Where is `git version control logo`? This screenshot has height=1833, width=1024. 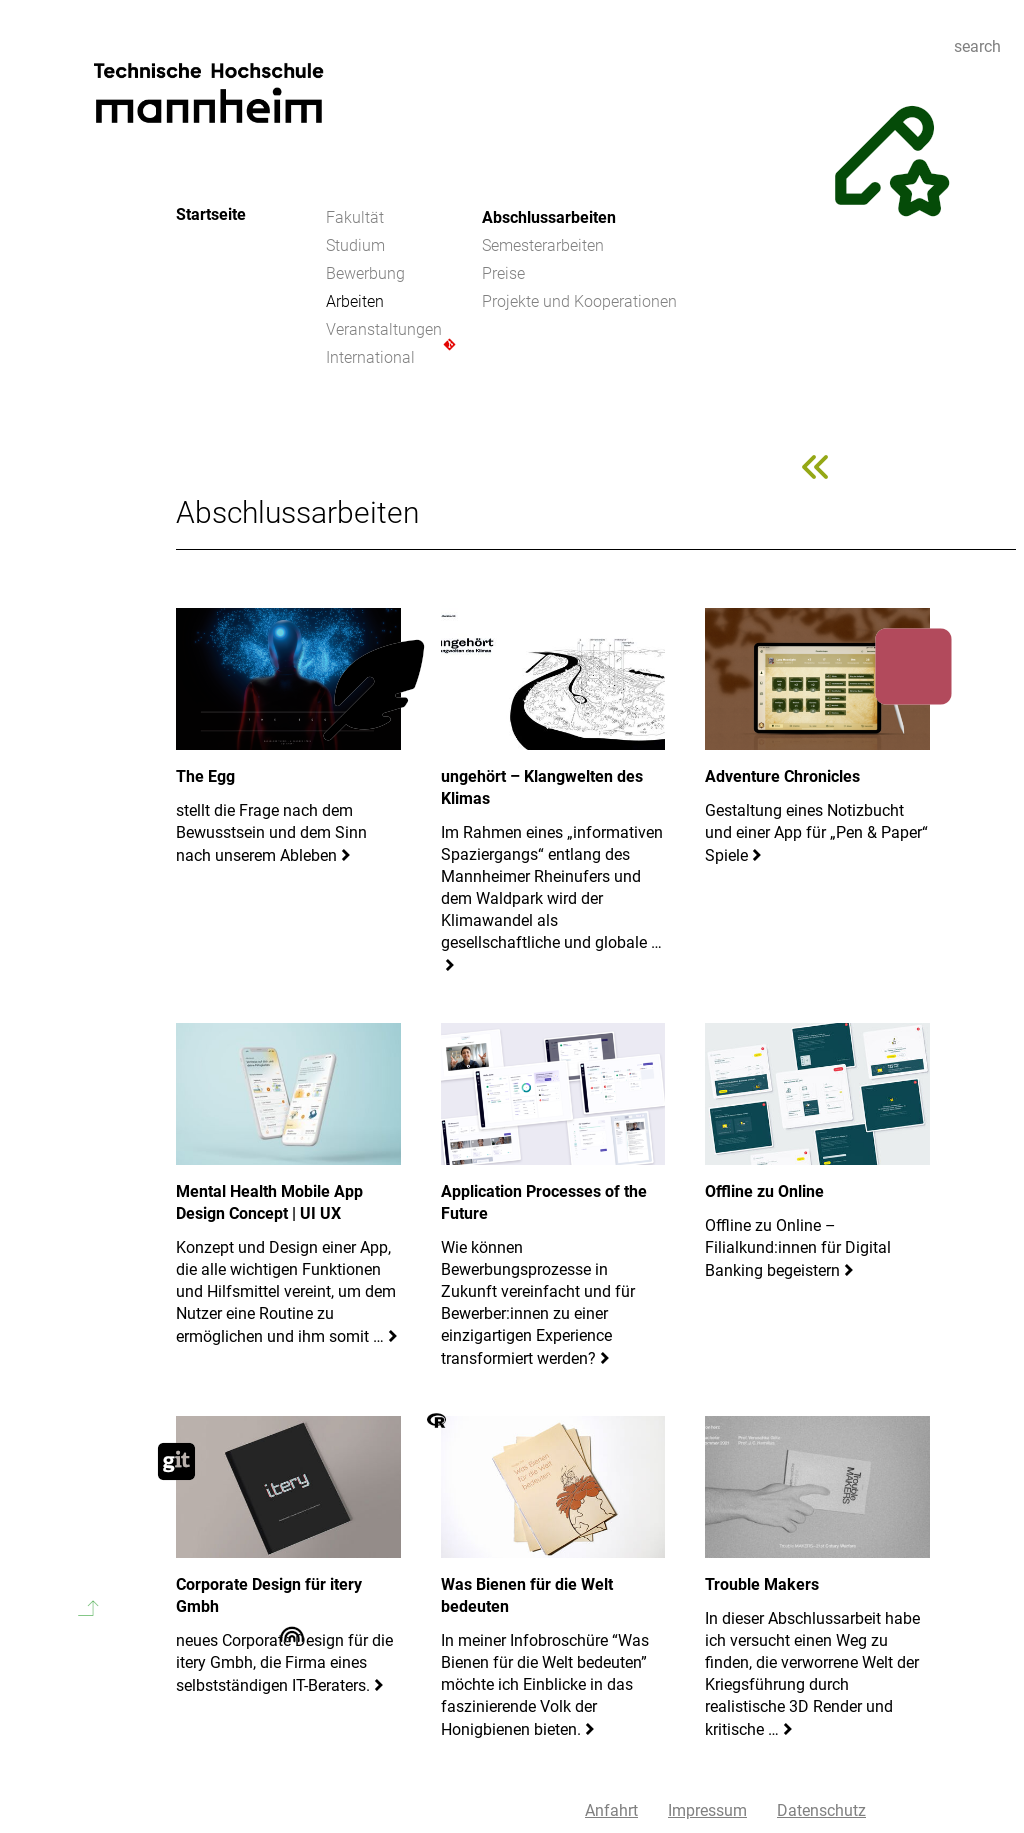 git version control logo is located at coordinates (176, 1461).